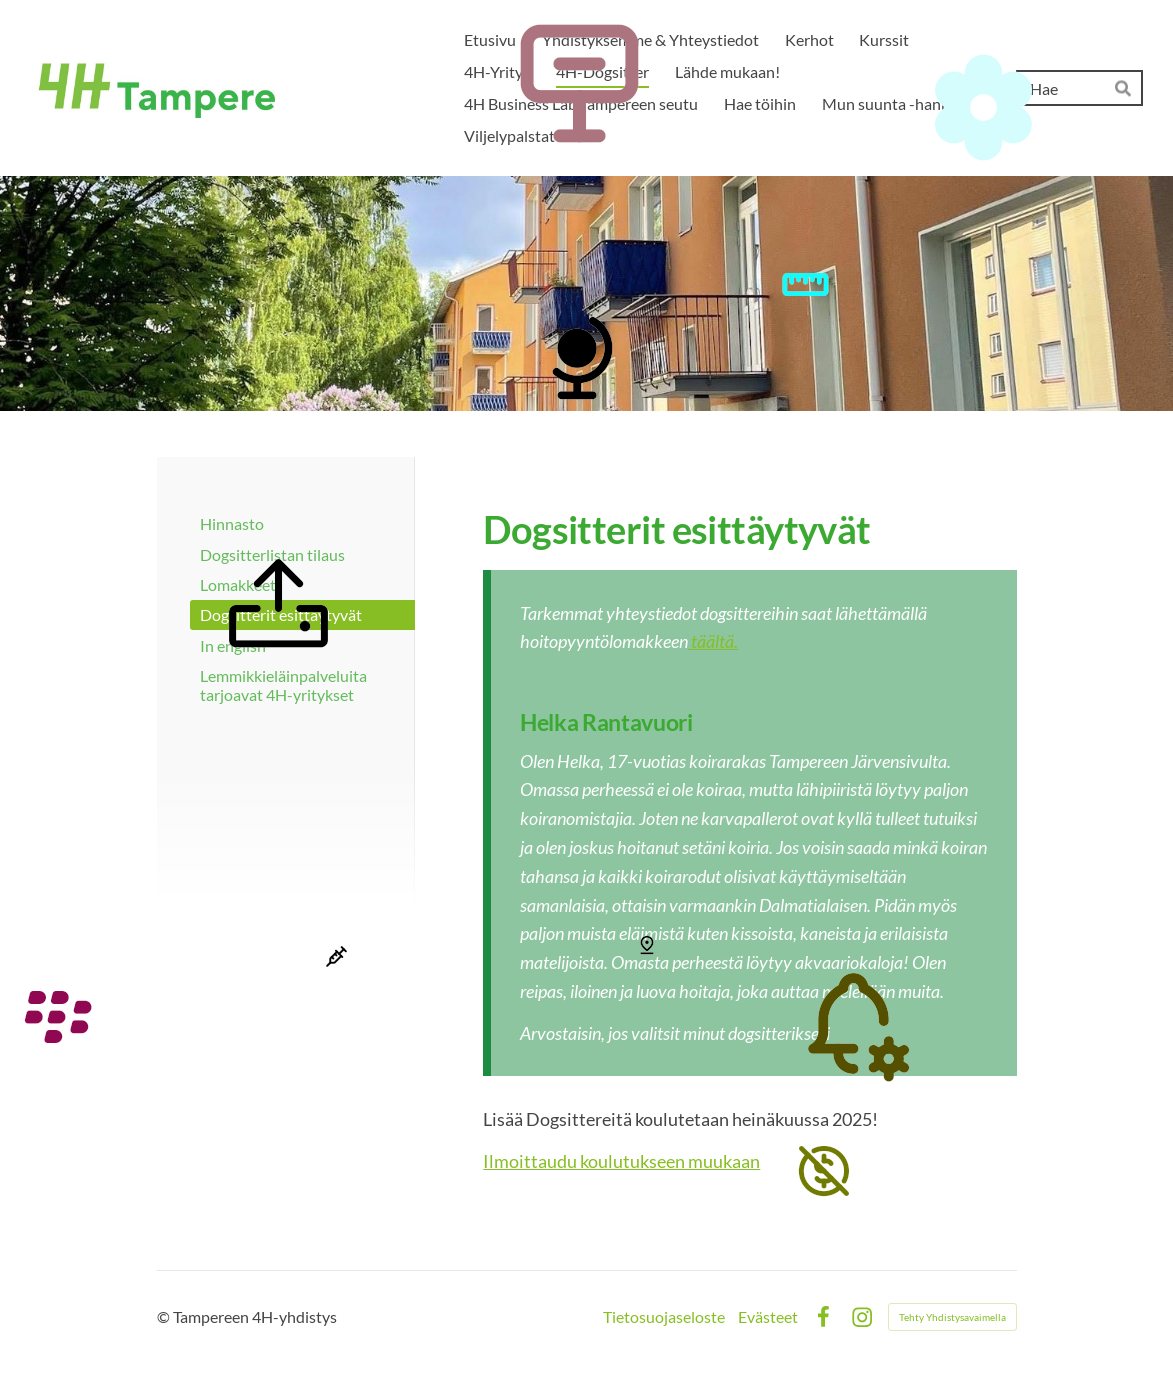 The width and height of the screenshot is (1173, 1374). Describe the element at coordinates (581, 360) in the screenshot. I see `switch to global or worldwide view` at that location.